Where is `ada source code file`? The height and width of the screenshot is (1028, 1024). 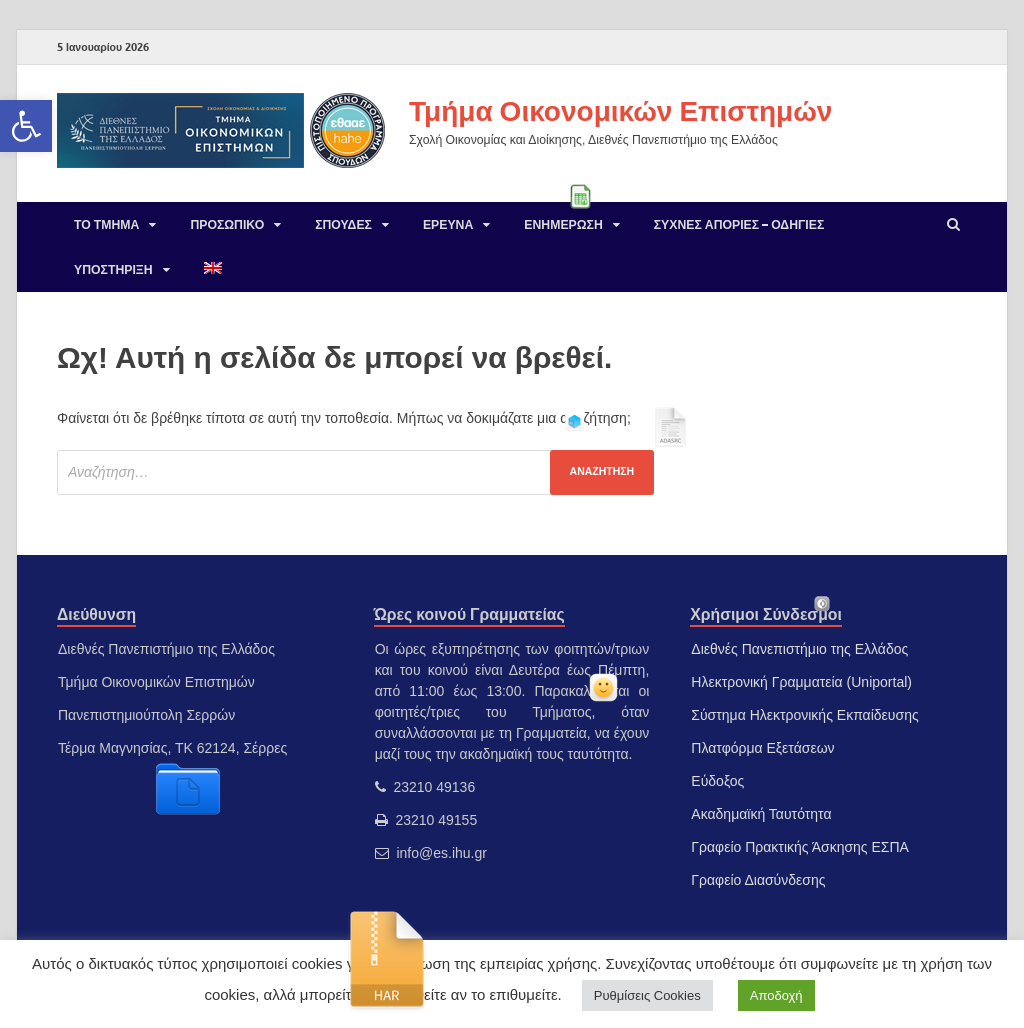 ada source code file is located at coordinates (670, 427).